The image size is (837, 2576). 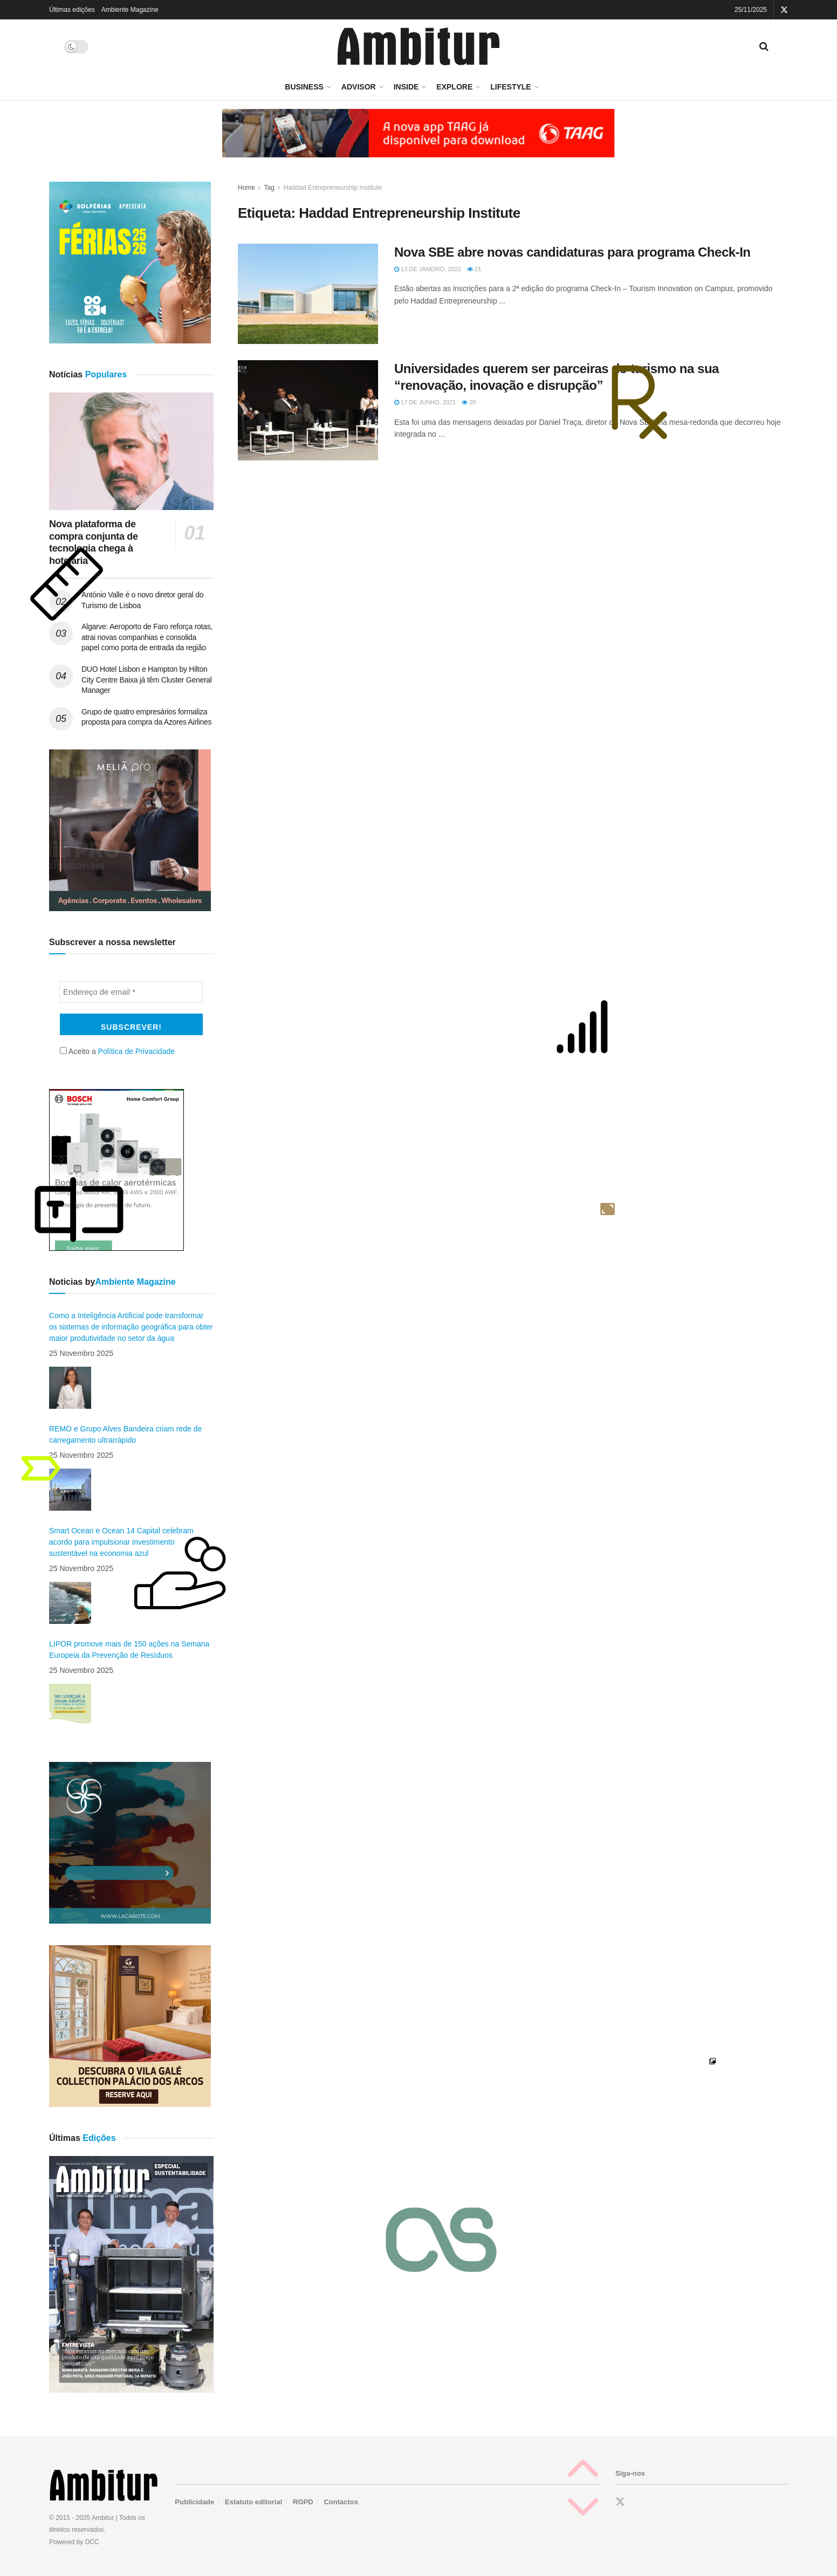 What do you see at coordinates (607, 1209) in the screenshot?
I see `enter fullscreen mode` at bounding box center [607, 1209].